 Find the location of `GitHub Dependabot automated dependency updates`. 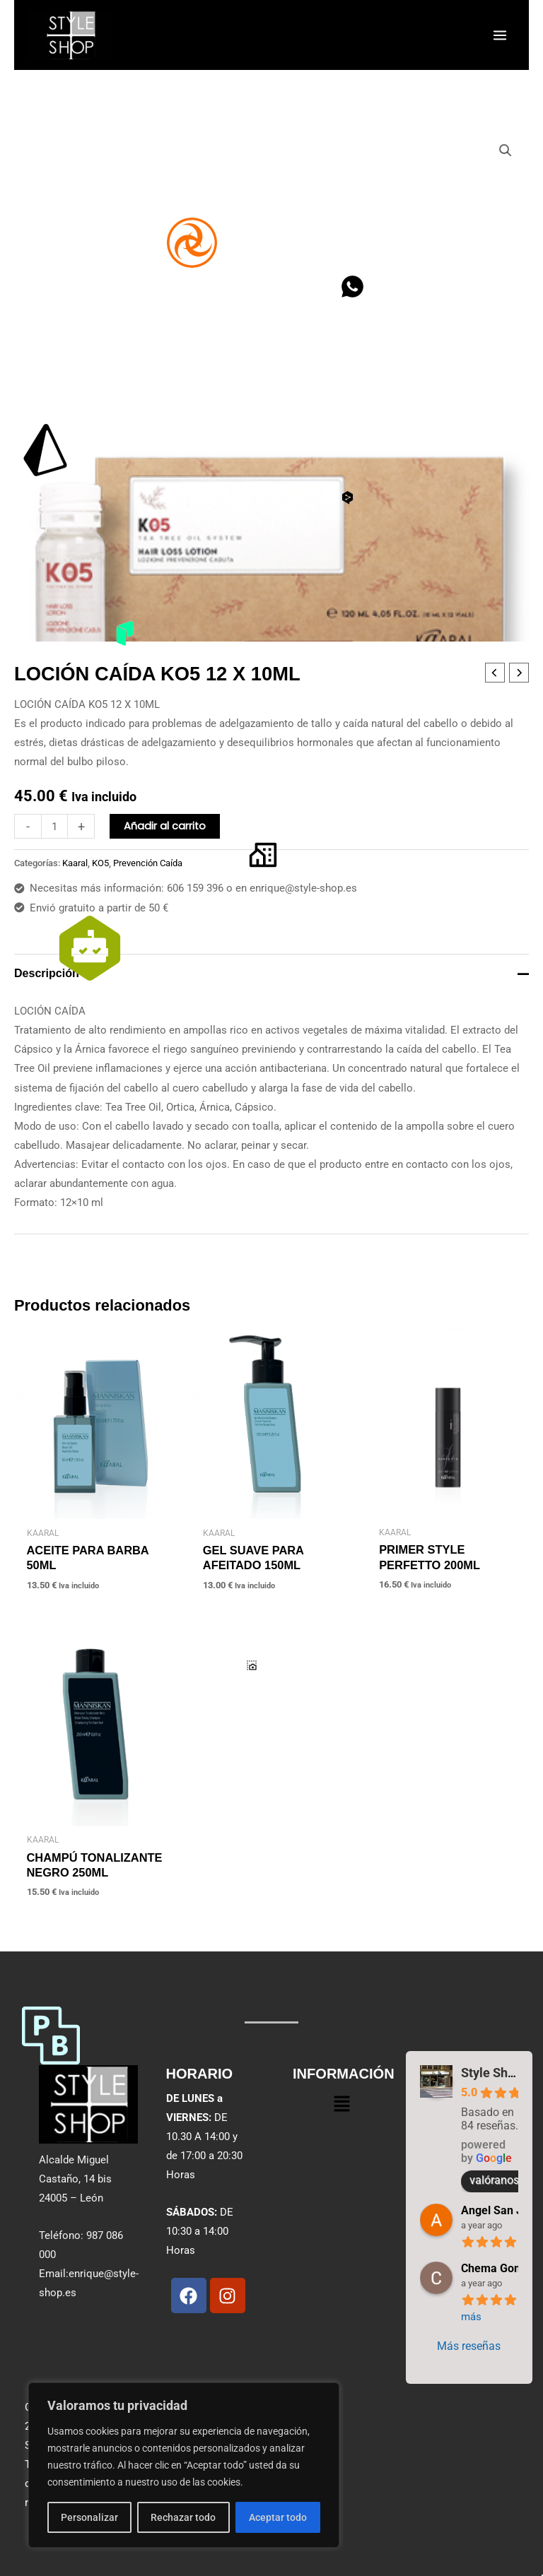

GitHub Dependabot automated dependency updates is located at coordinates (90, 948).